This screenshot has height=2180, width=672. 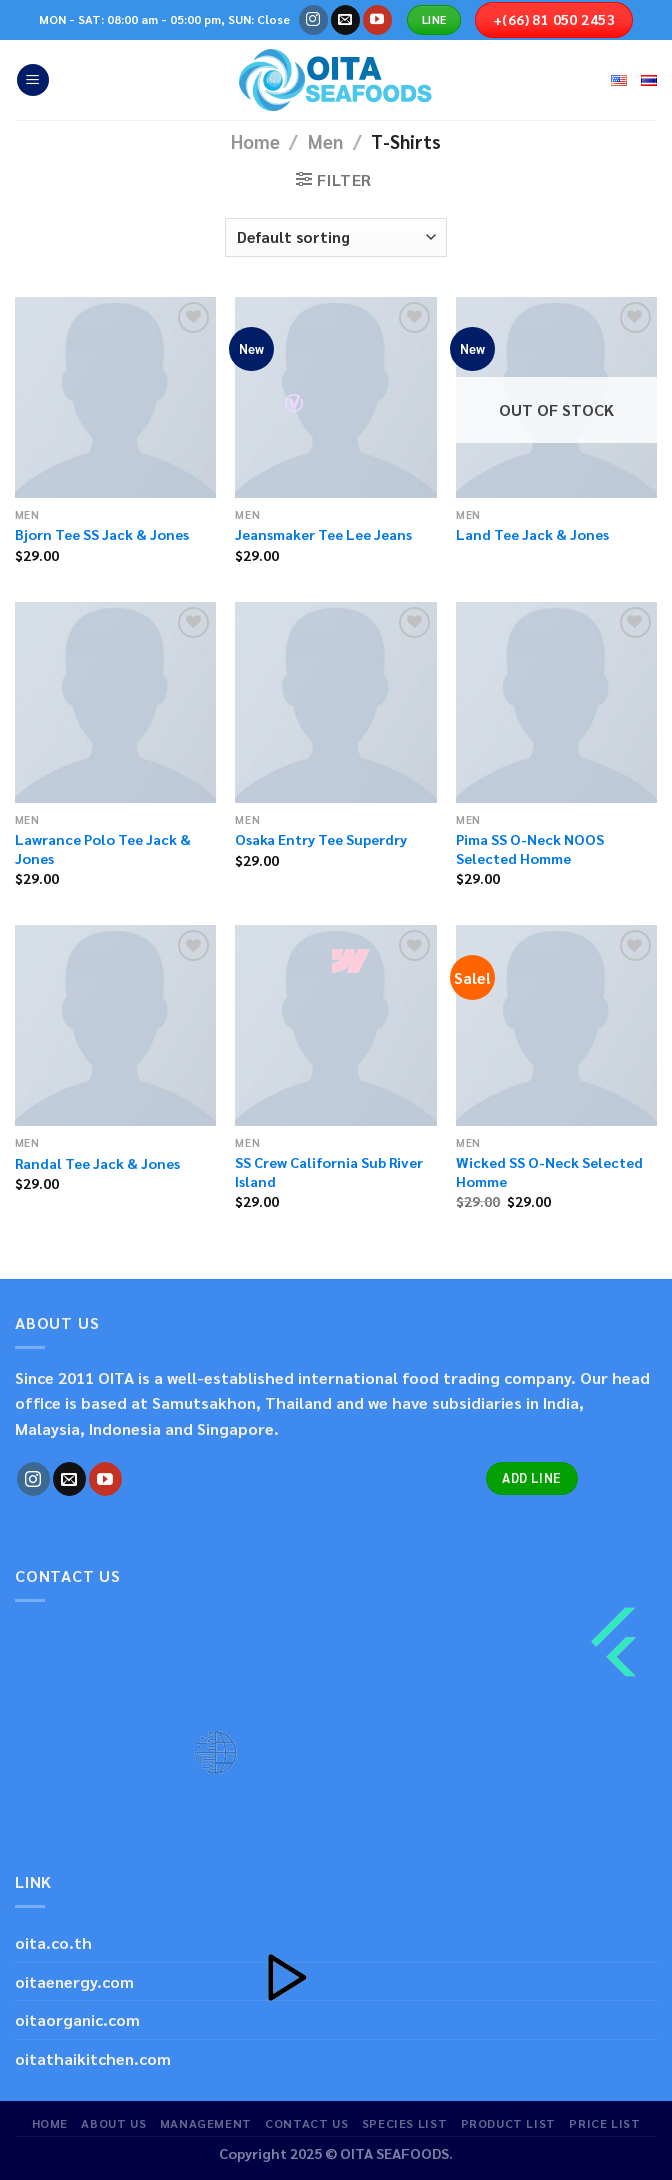 I want to click on open CircuitVerse digital circuit simulator, so click(x=215, y=1752).